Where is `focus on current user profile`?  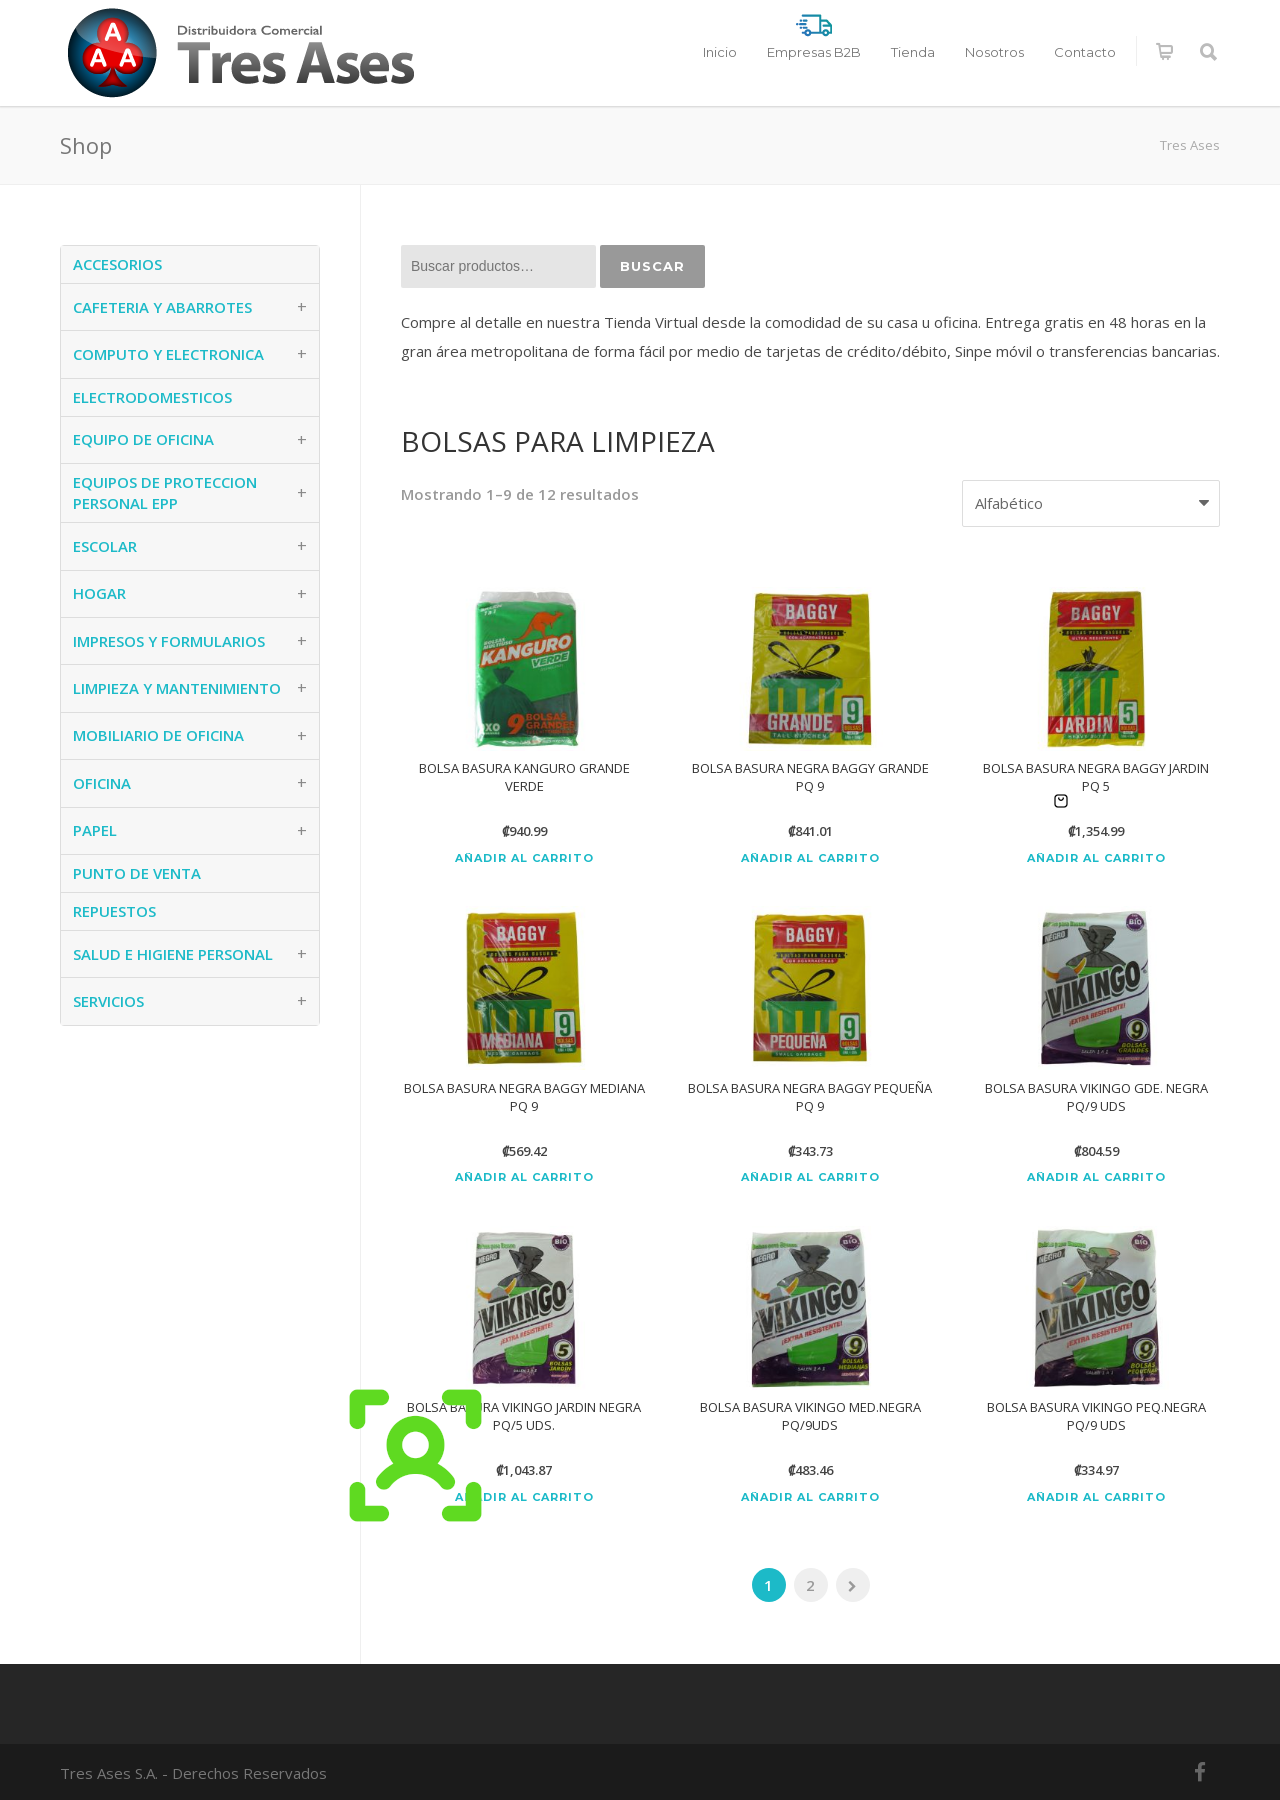
focus on current user profile is located at coordinates (415, 1455).